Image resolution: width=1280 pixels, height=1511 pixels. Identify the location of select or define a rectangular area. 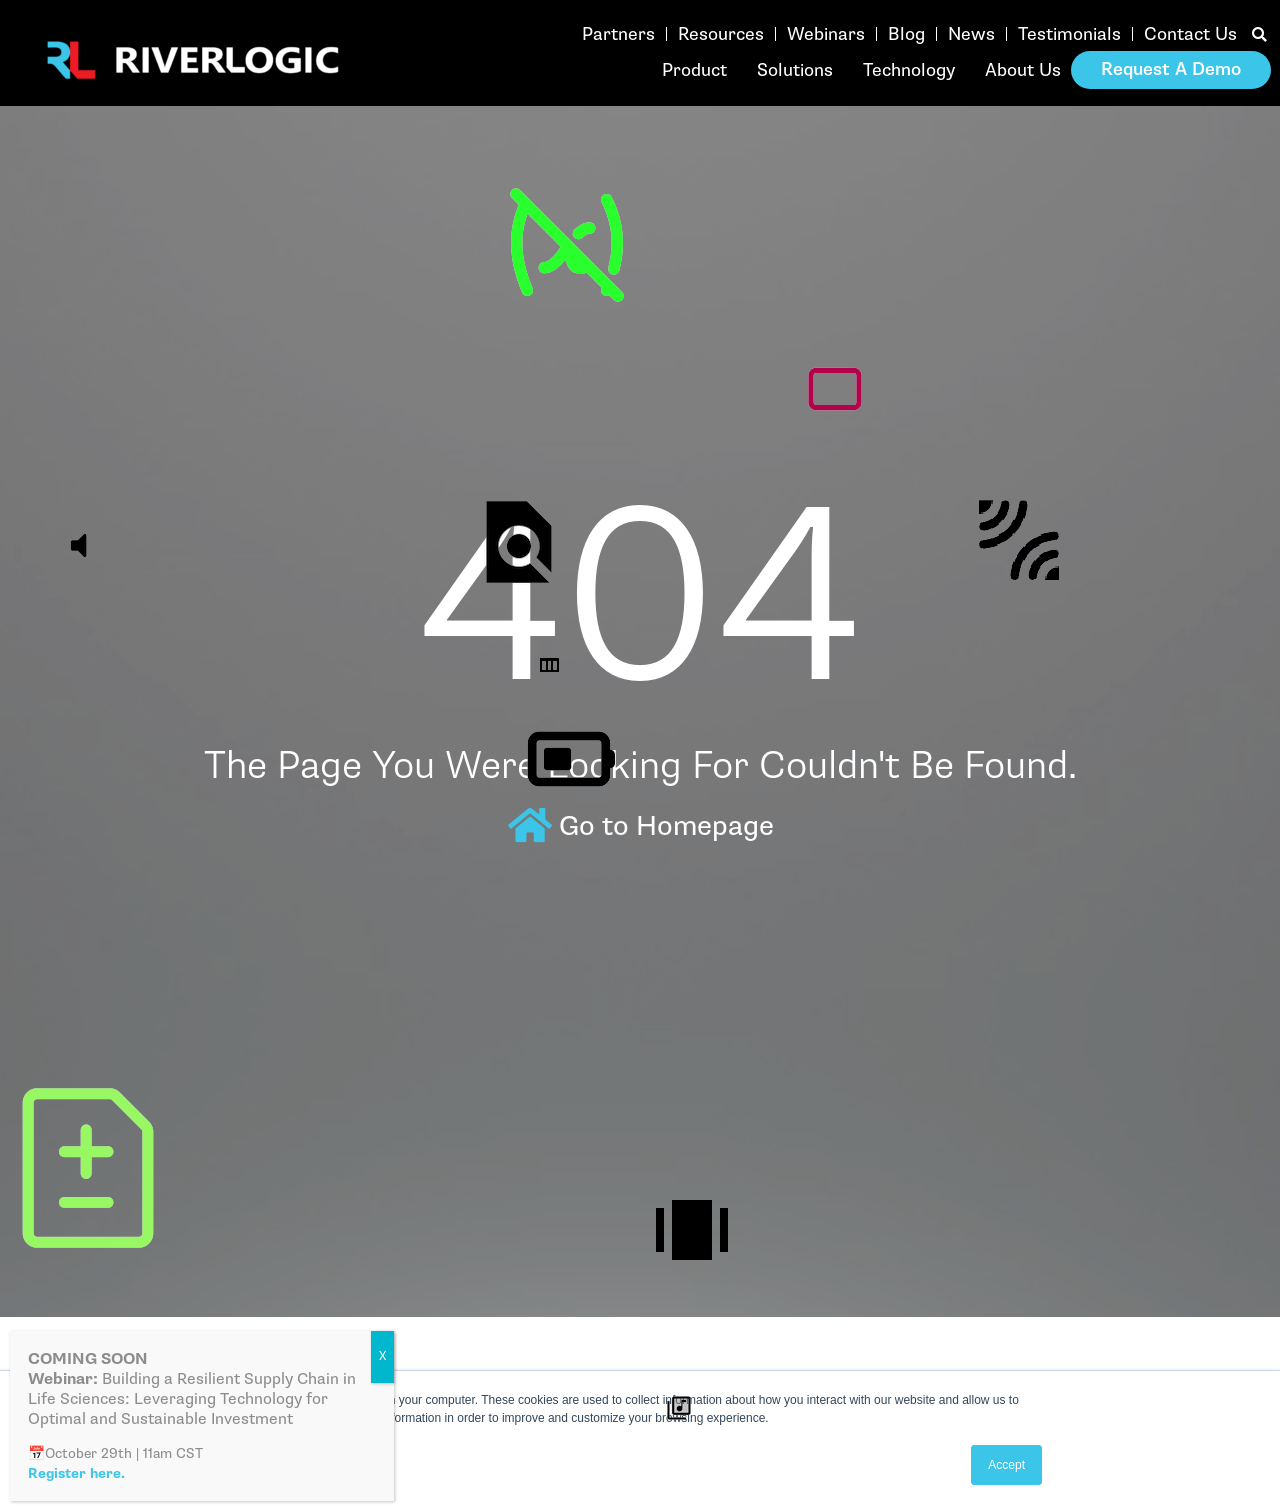
(835, 389).